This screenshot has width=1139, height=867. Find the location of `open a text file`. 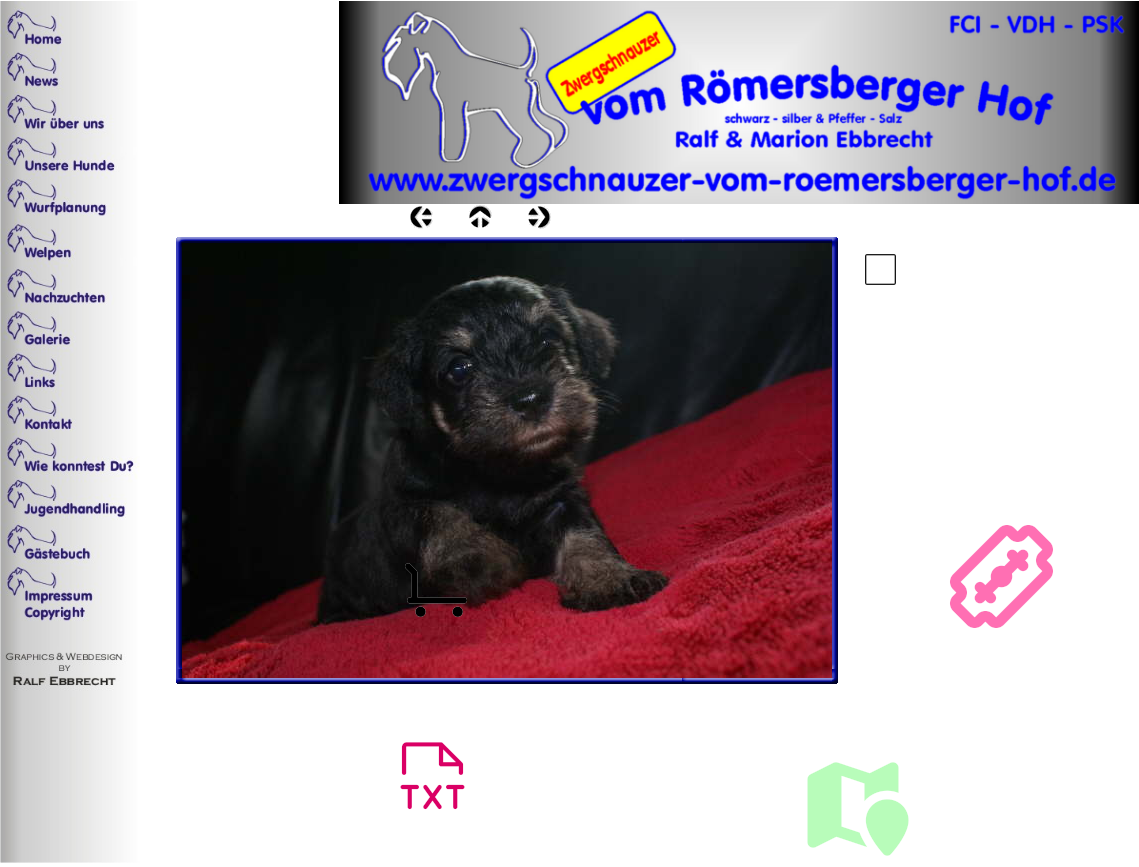

open a text file is located at coordinates (432, 778).